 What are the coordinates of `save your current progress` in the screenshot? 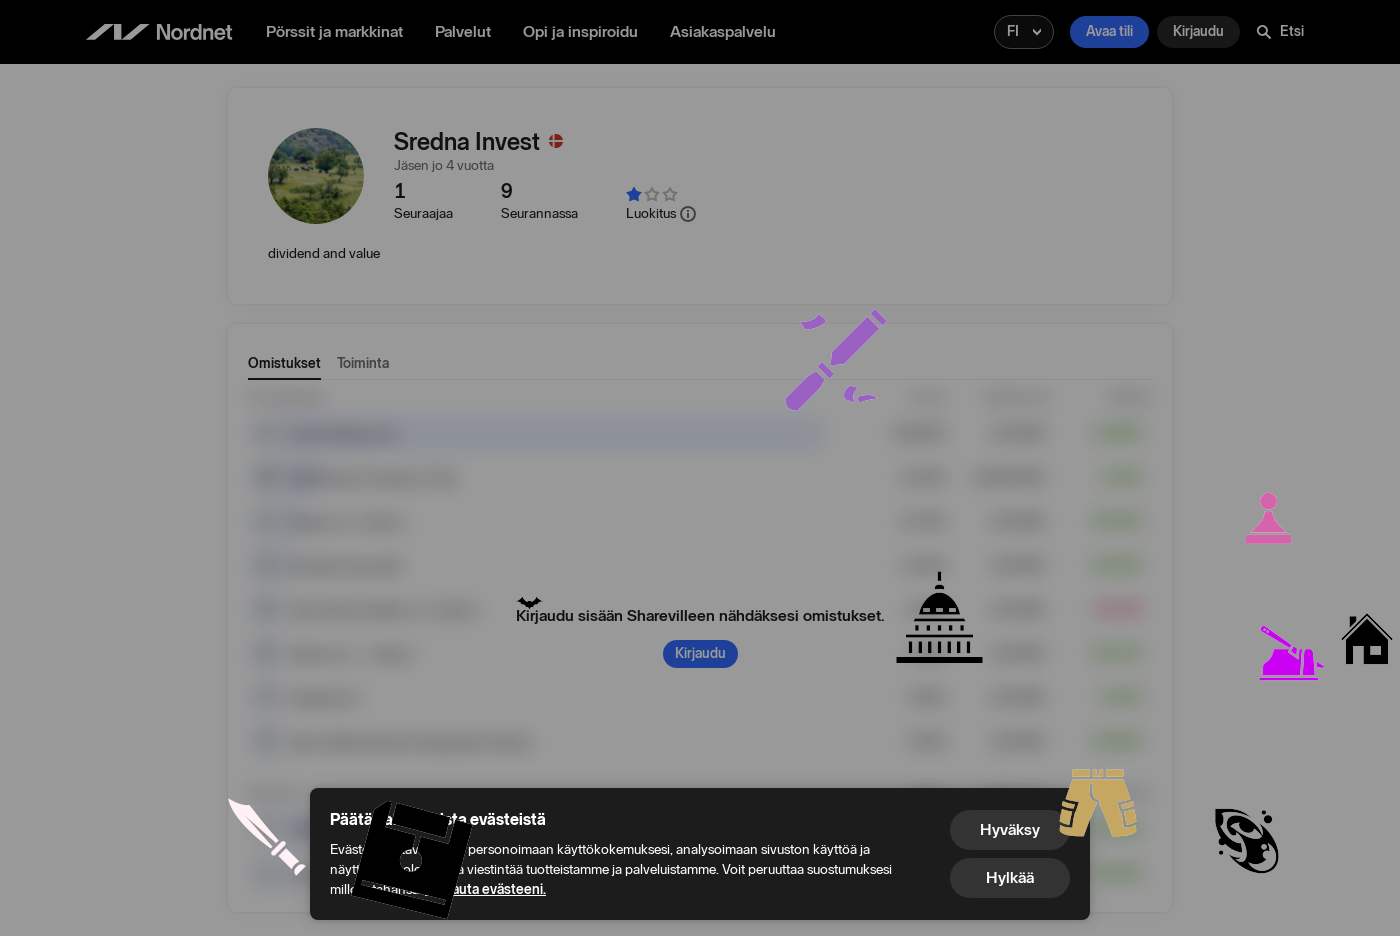 It's located at (412, 860).